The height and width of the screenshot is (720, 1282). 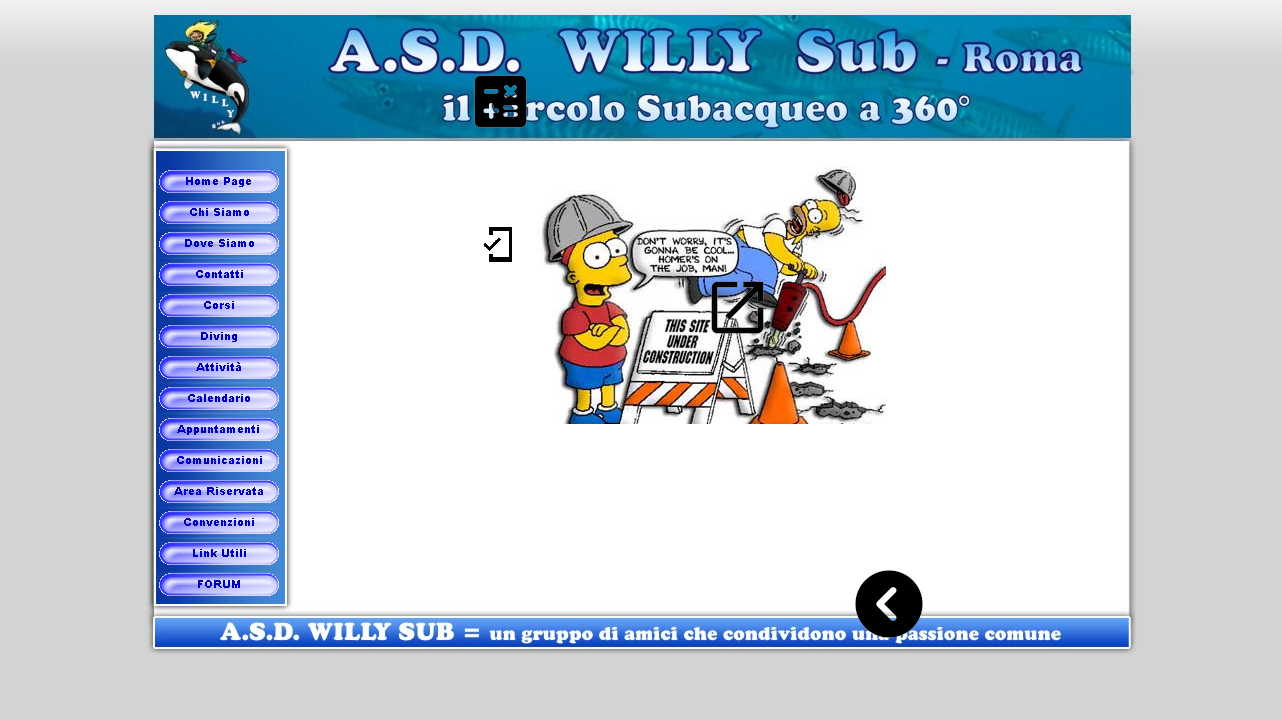 I want to click on indicates mobile-optimized or responsive content, so click(x=497, y=244).